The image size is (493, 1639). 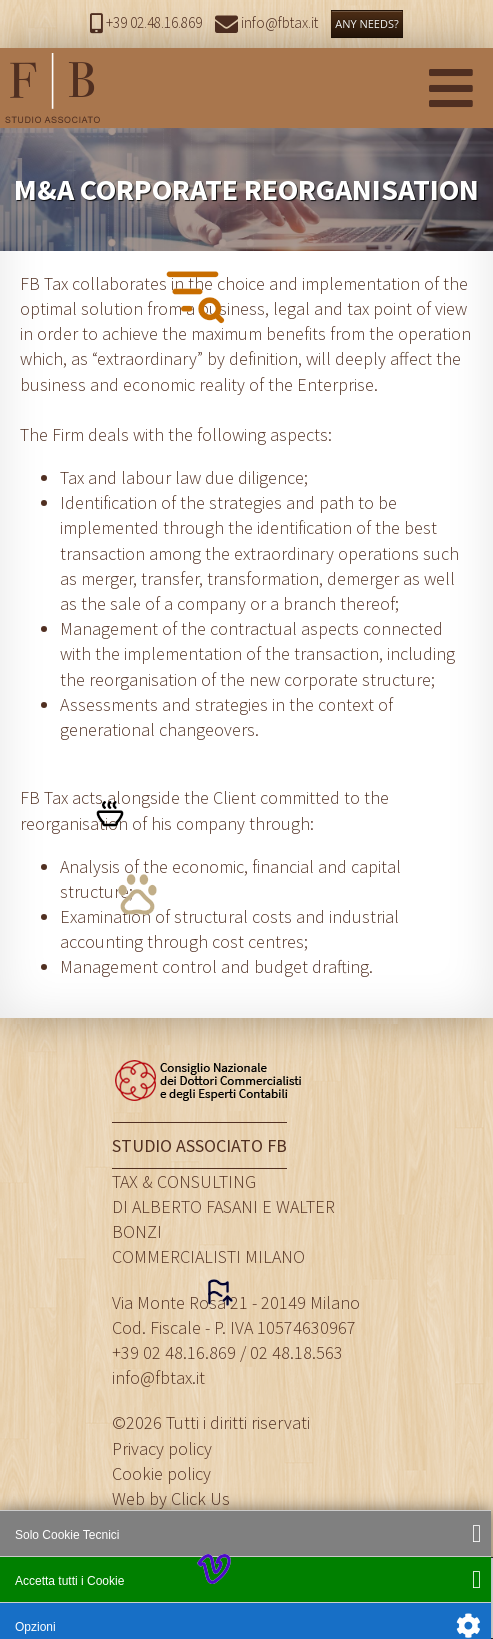 I want to click on upload or submit a flag report, so click(x=218, y=1291).